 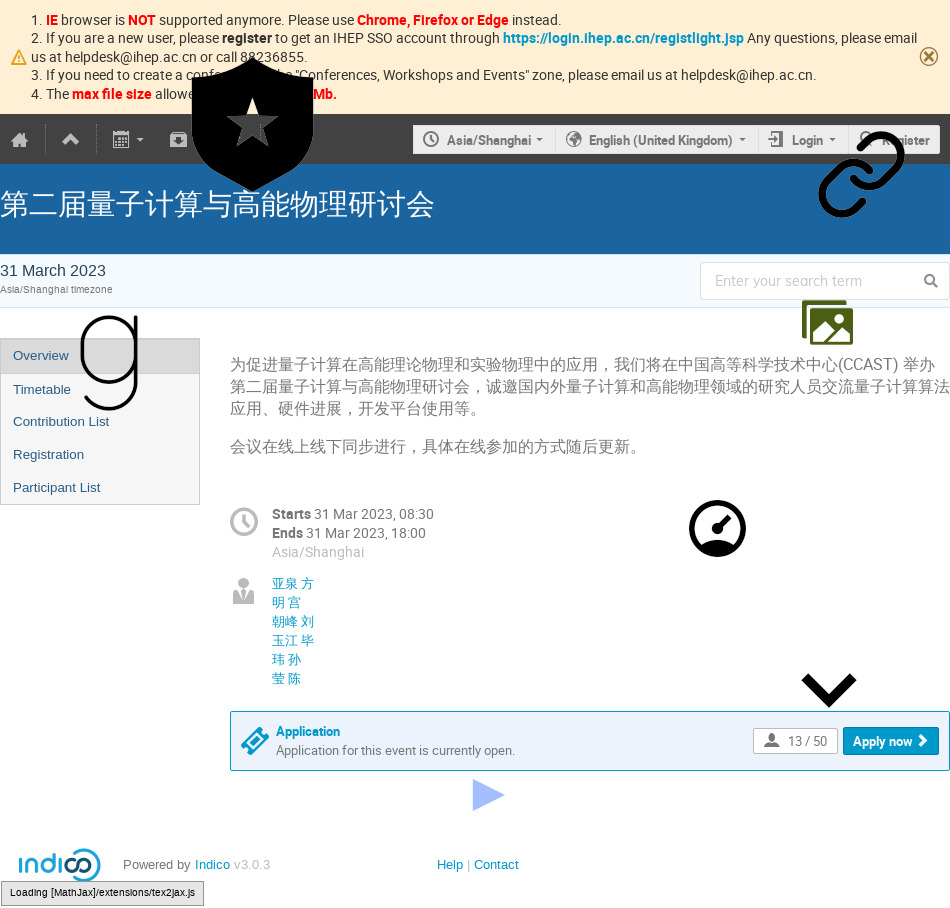 I want to click on access the dashboard overview, so click(x=717, y=528).